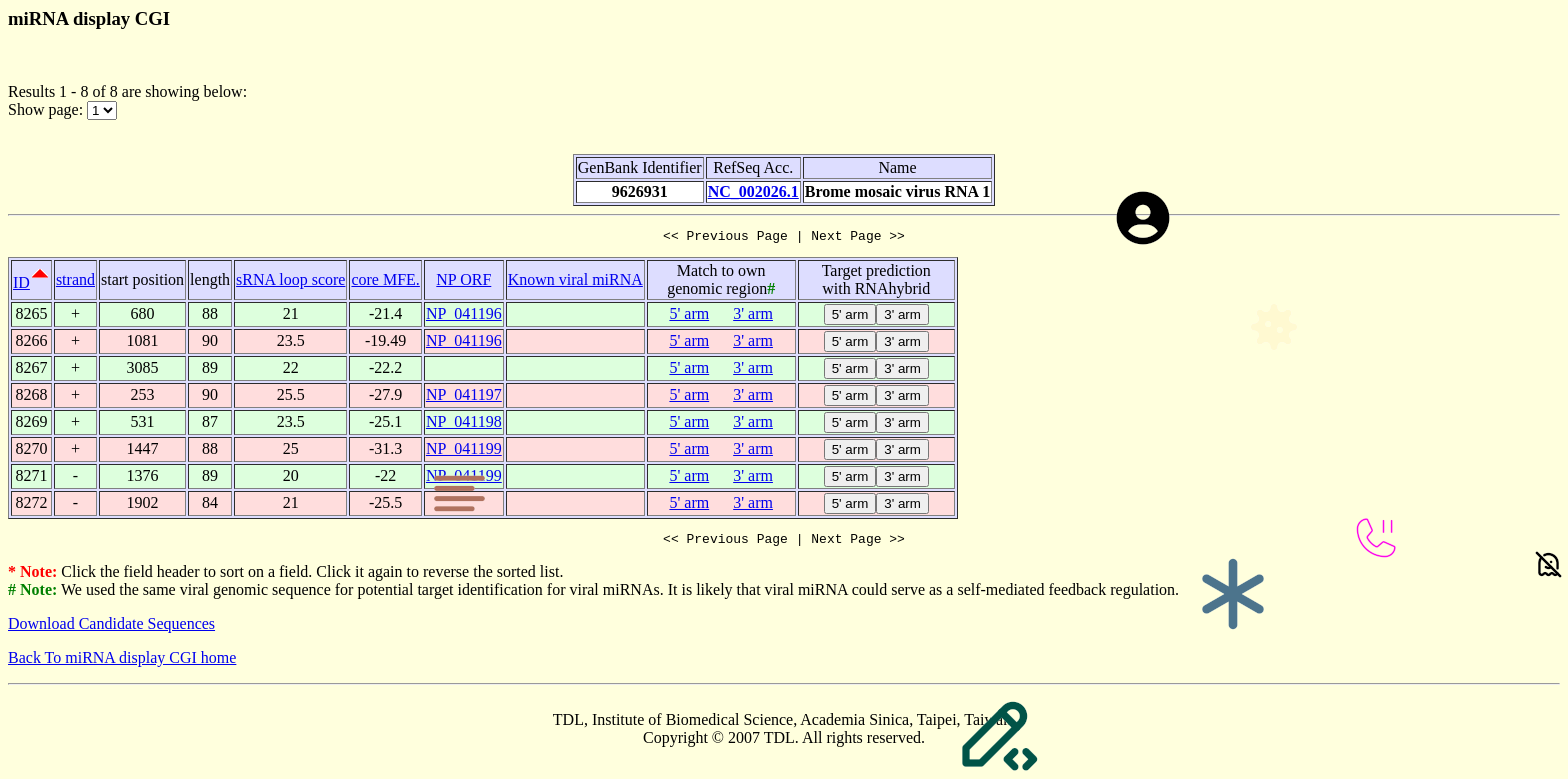 The height and width of the screenshot is (779, 1568). I want to click on disable ghost mode or incognito browsing, so click(1548, 564).